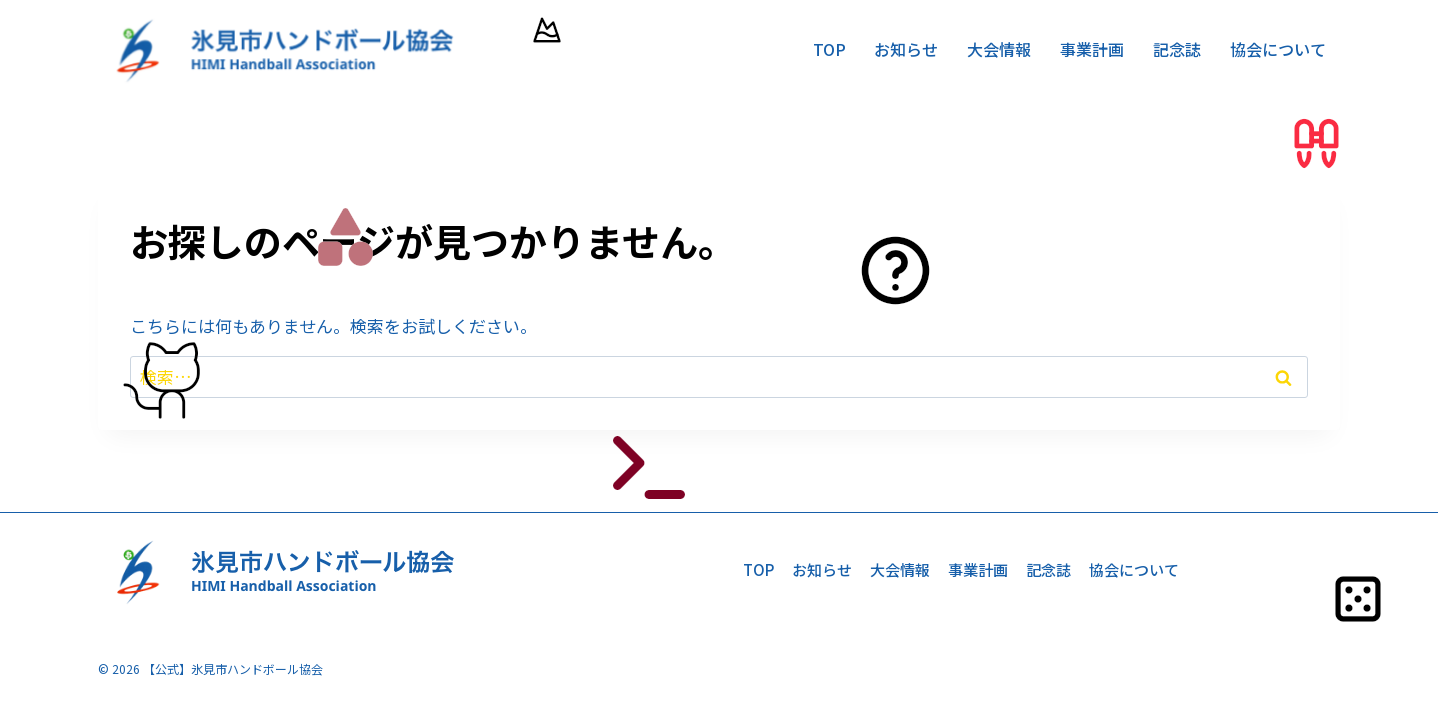  What do you see at coordinates (649, 463) in the screenshot?
I see `open terminal or command line interface` at bounding box center [649, 463].